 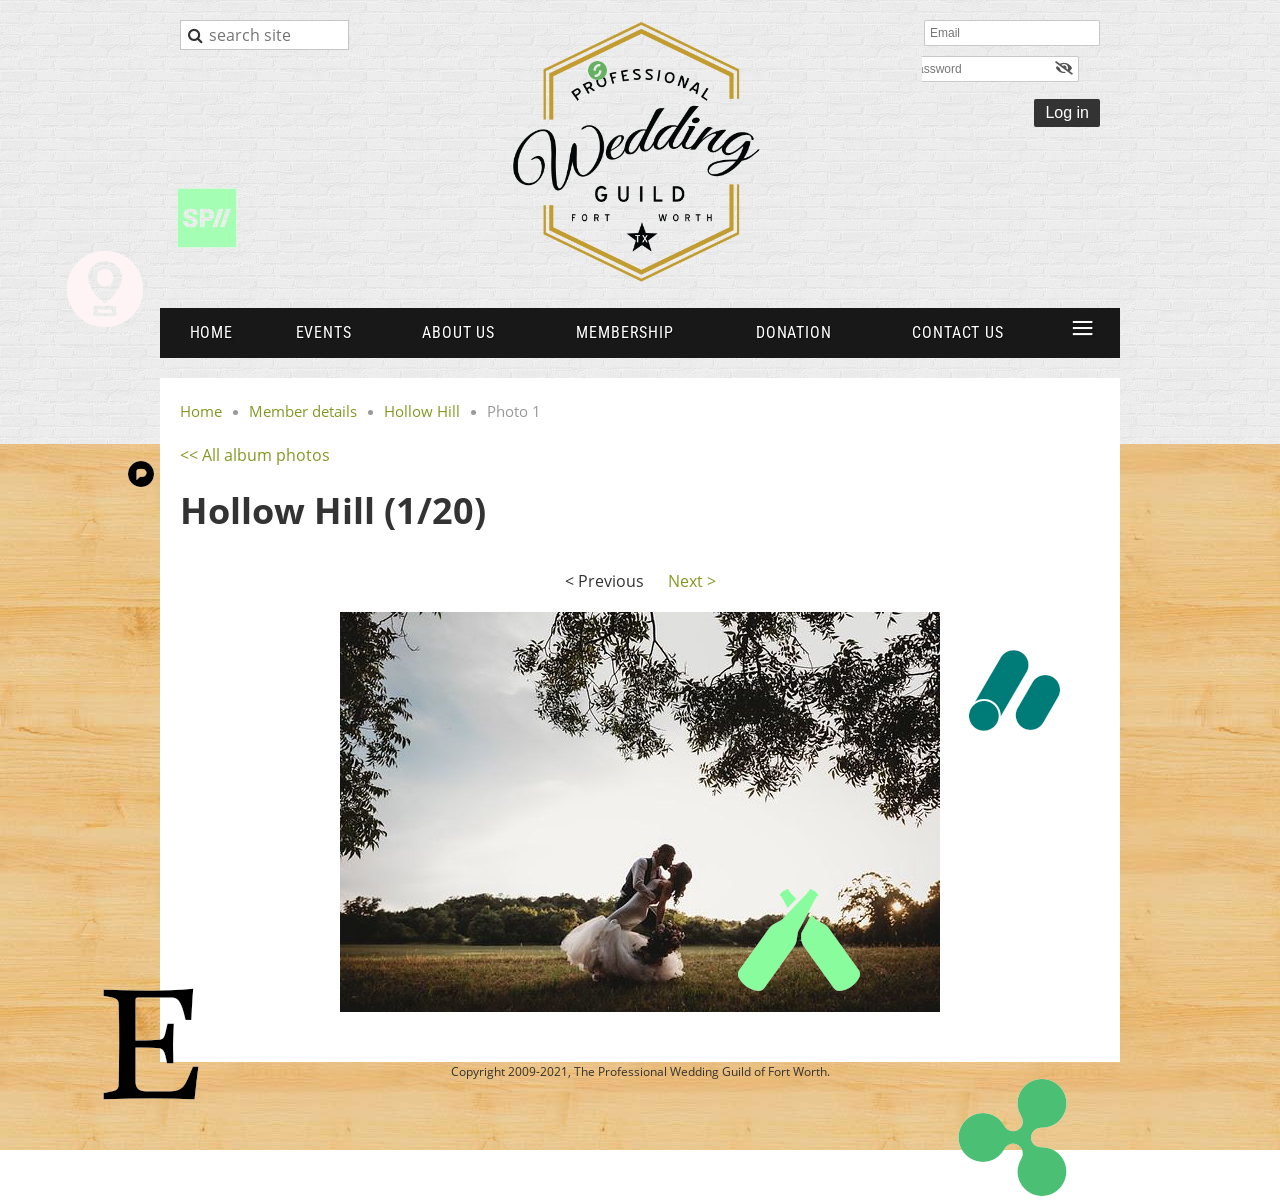 What do you see at coordinates (597, 70) in the screenshot?
I see `open the Starling Bank app` at bounding box center [597, 70].